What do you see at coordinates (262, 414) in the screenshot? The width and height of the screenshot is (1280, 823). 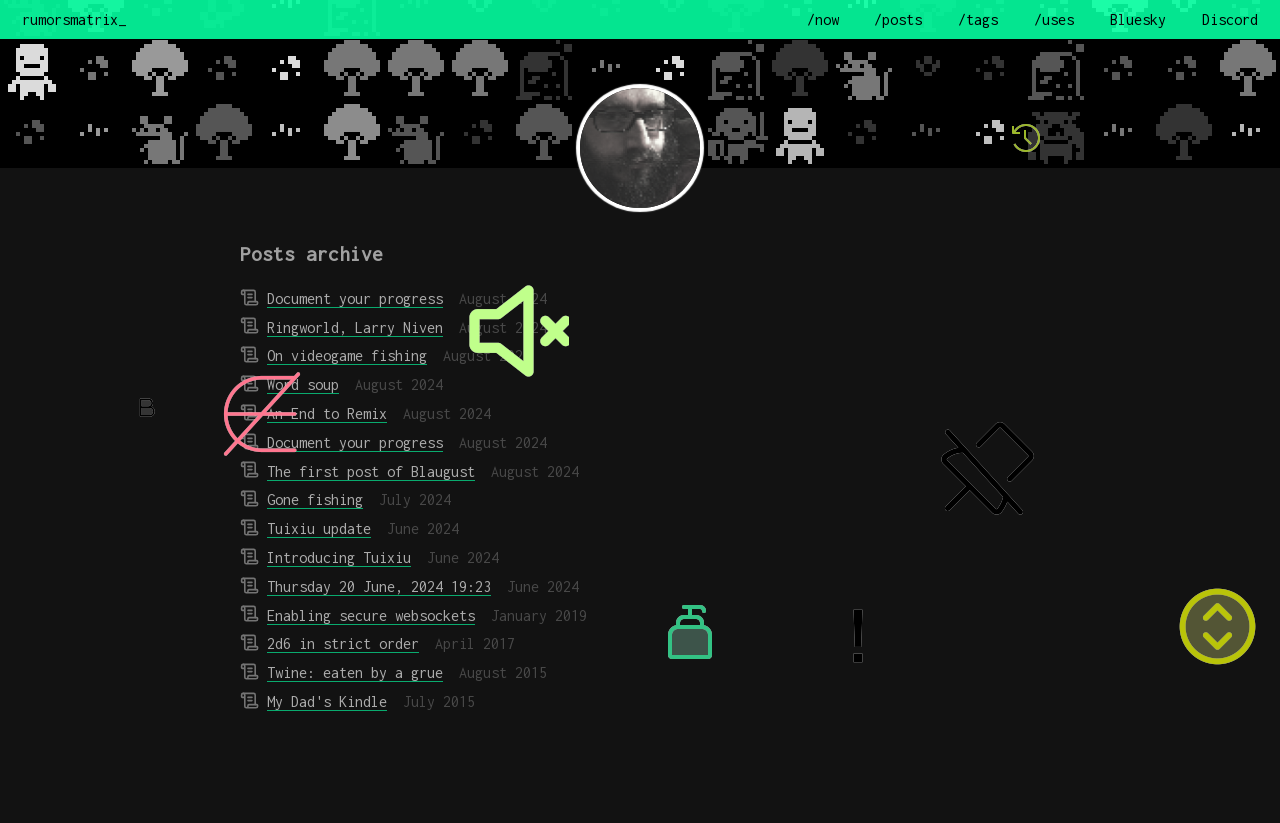 I see `indicates item is not part of a set or group` at bounding box center [262, 414].